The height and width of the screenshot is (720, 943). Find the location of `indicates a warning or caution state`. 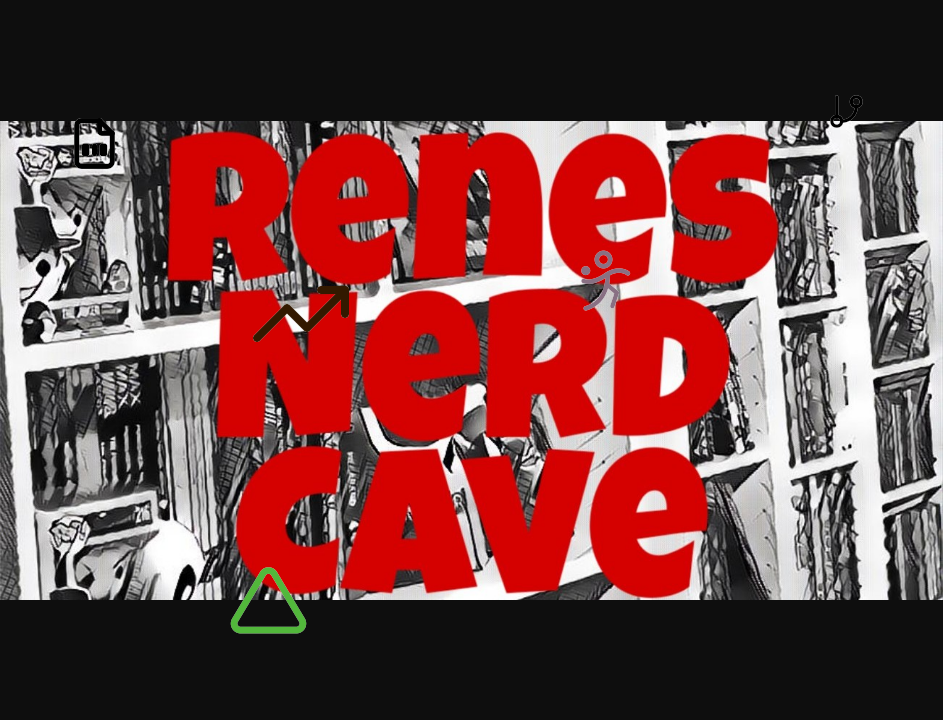

indicates a warning or caution state is located at coordinates (268, 600).